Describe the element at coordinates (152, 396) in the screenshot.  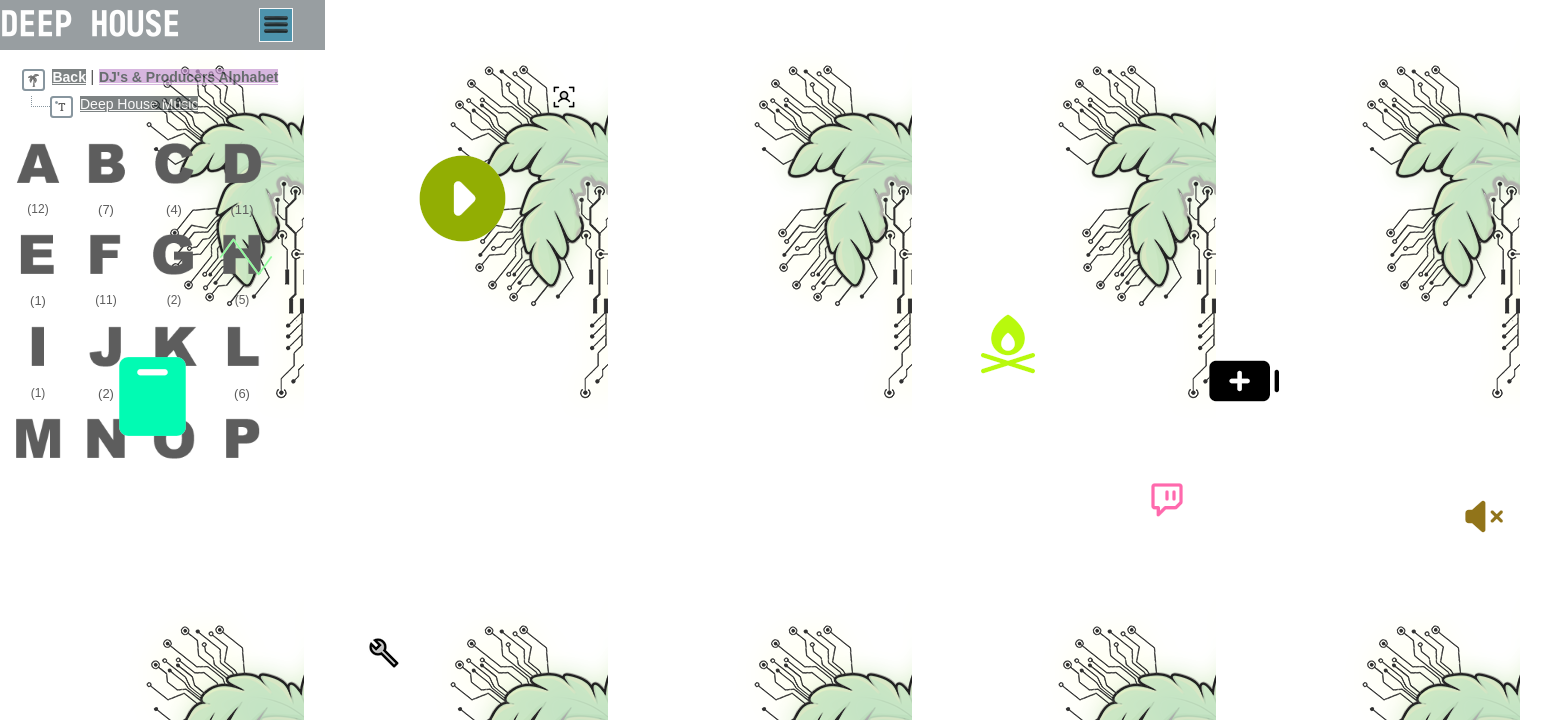
I see `tablet device with speaker` at that location.